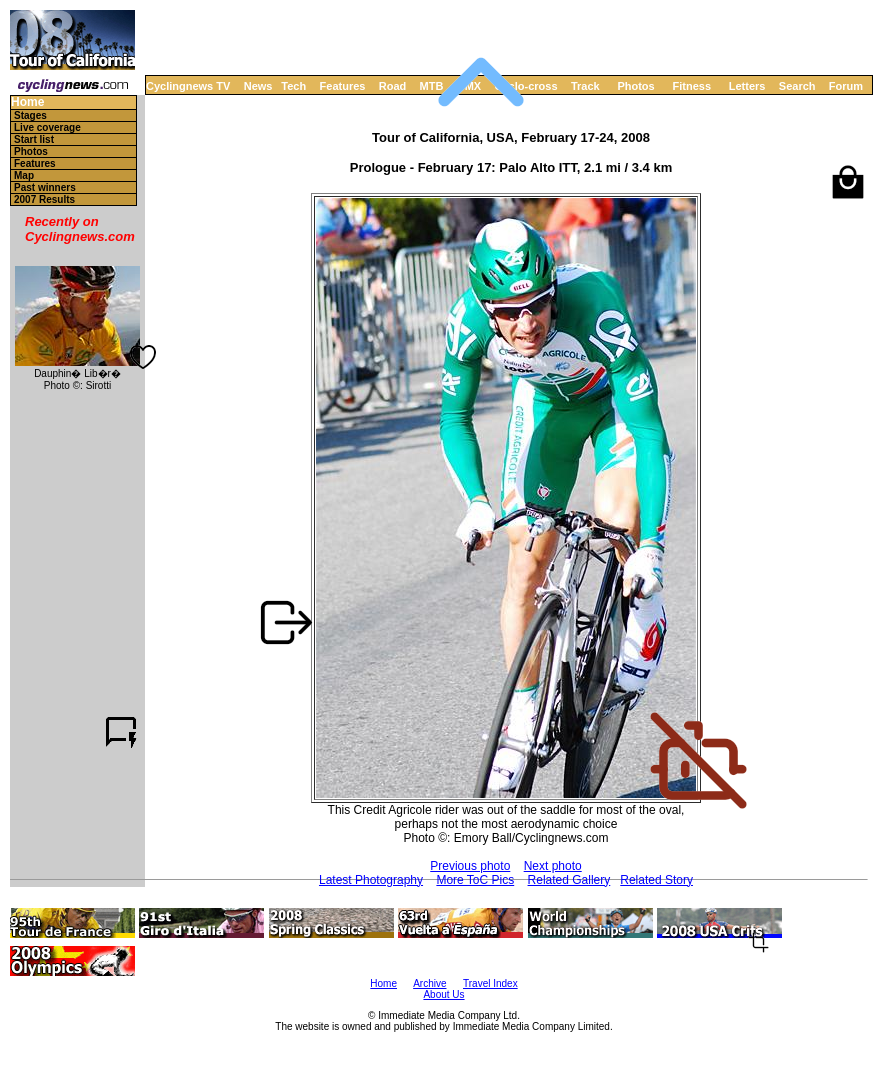 The image size is (873, 1080). Describe the element at coordinates (286, 622) in the screenshot. I see `log out of your account` at that location.